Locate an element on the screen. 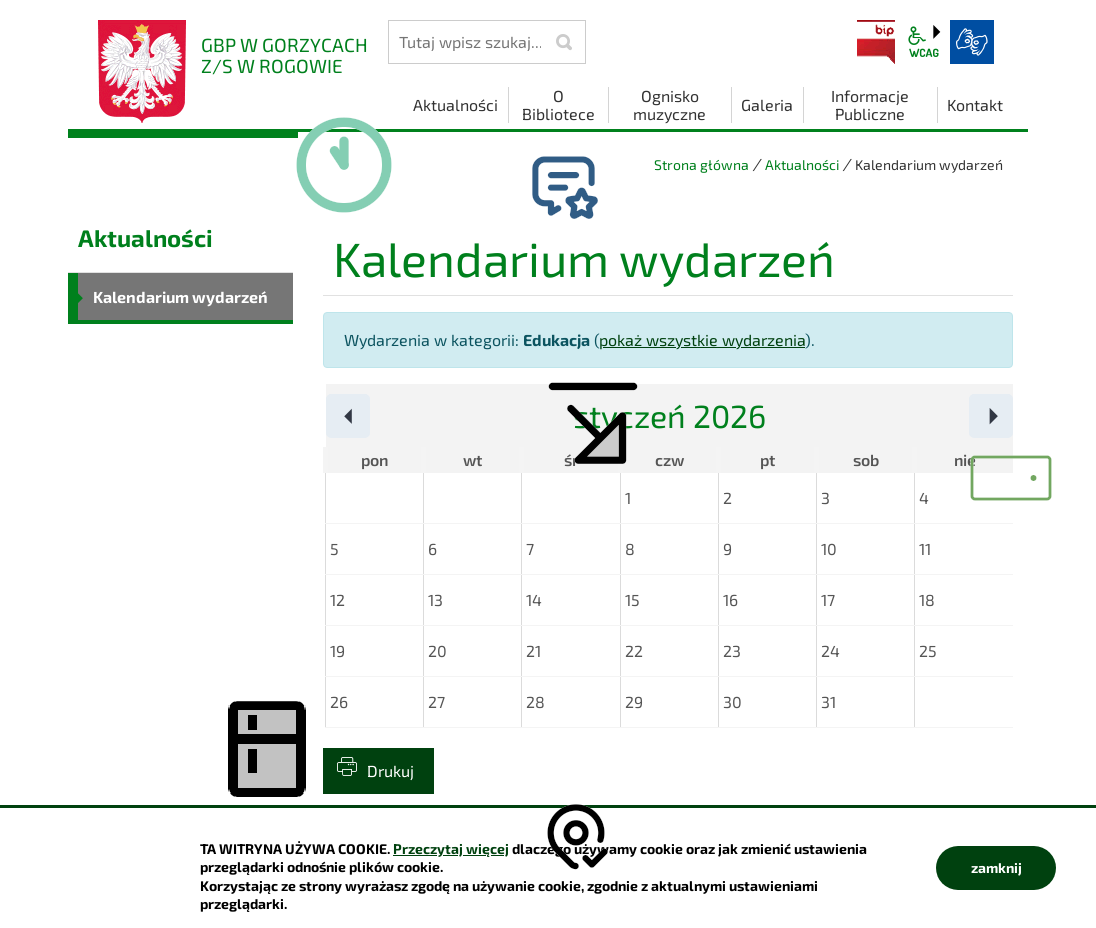  confirm or verify a location is located at coordinates (576, 836).